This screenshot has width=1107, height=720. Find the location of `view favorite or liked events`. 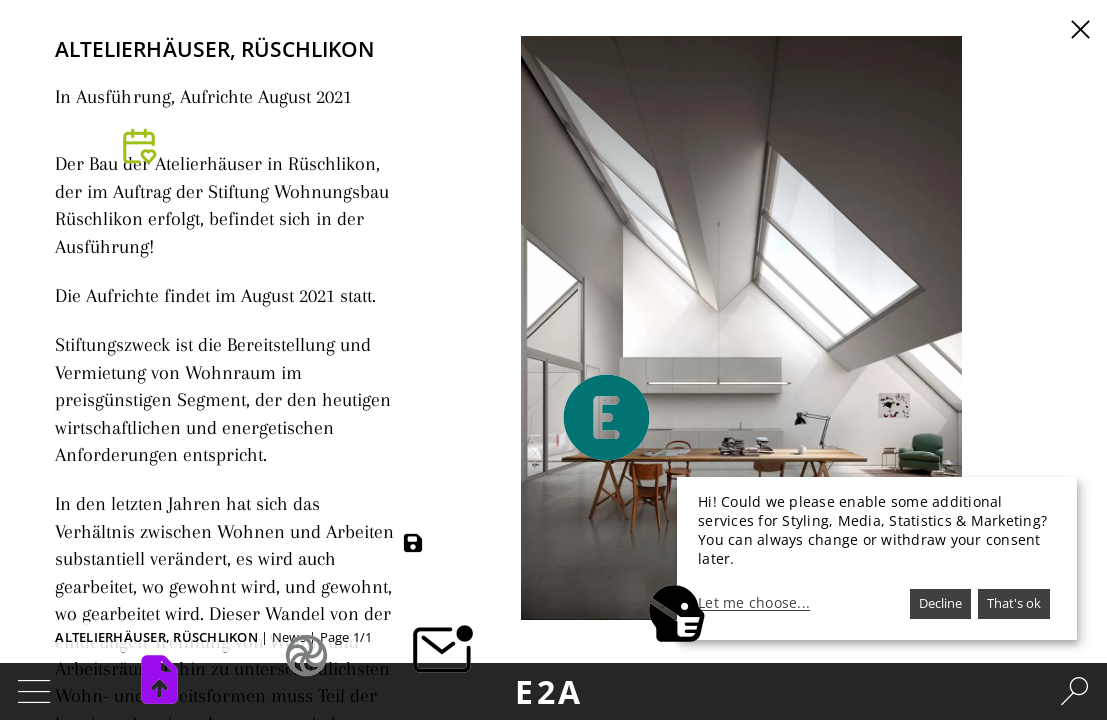

view favorite or liked events is located at coordinates (139, 146).